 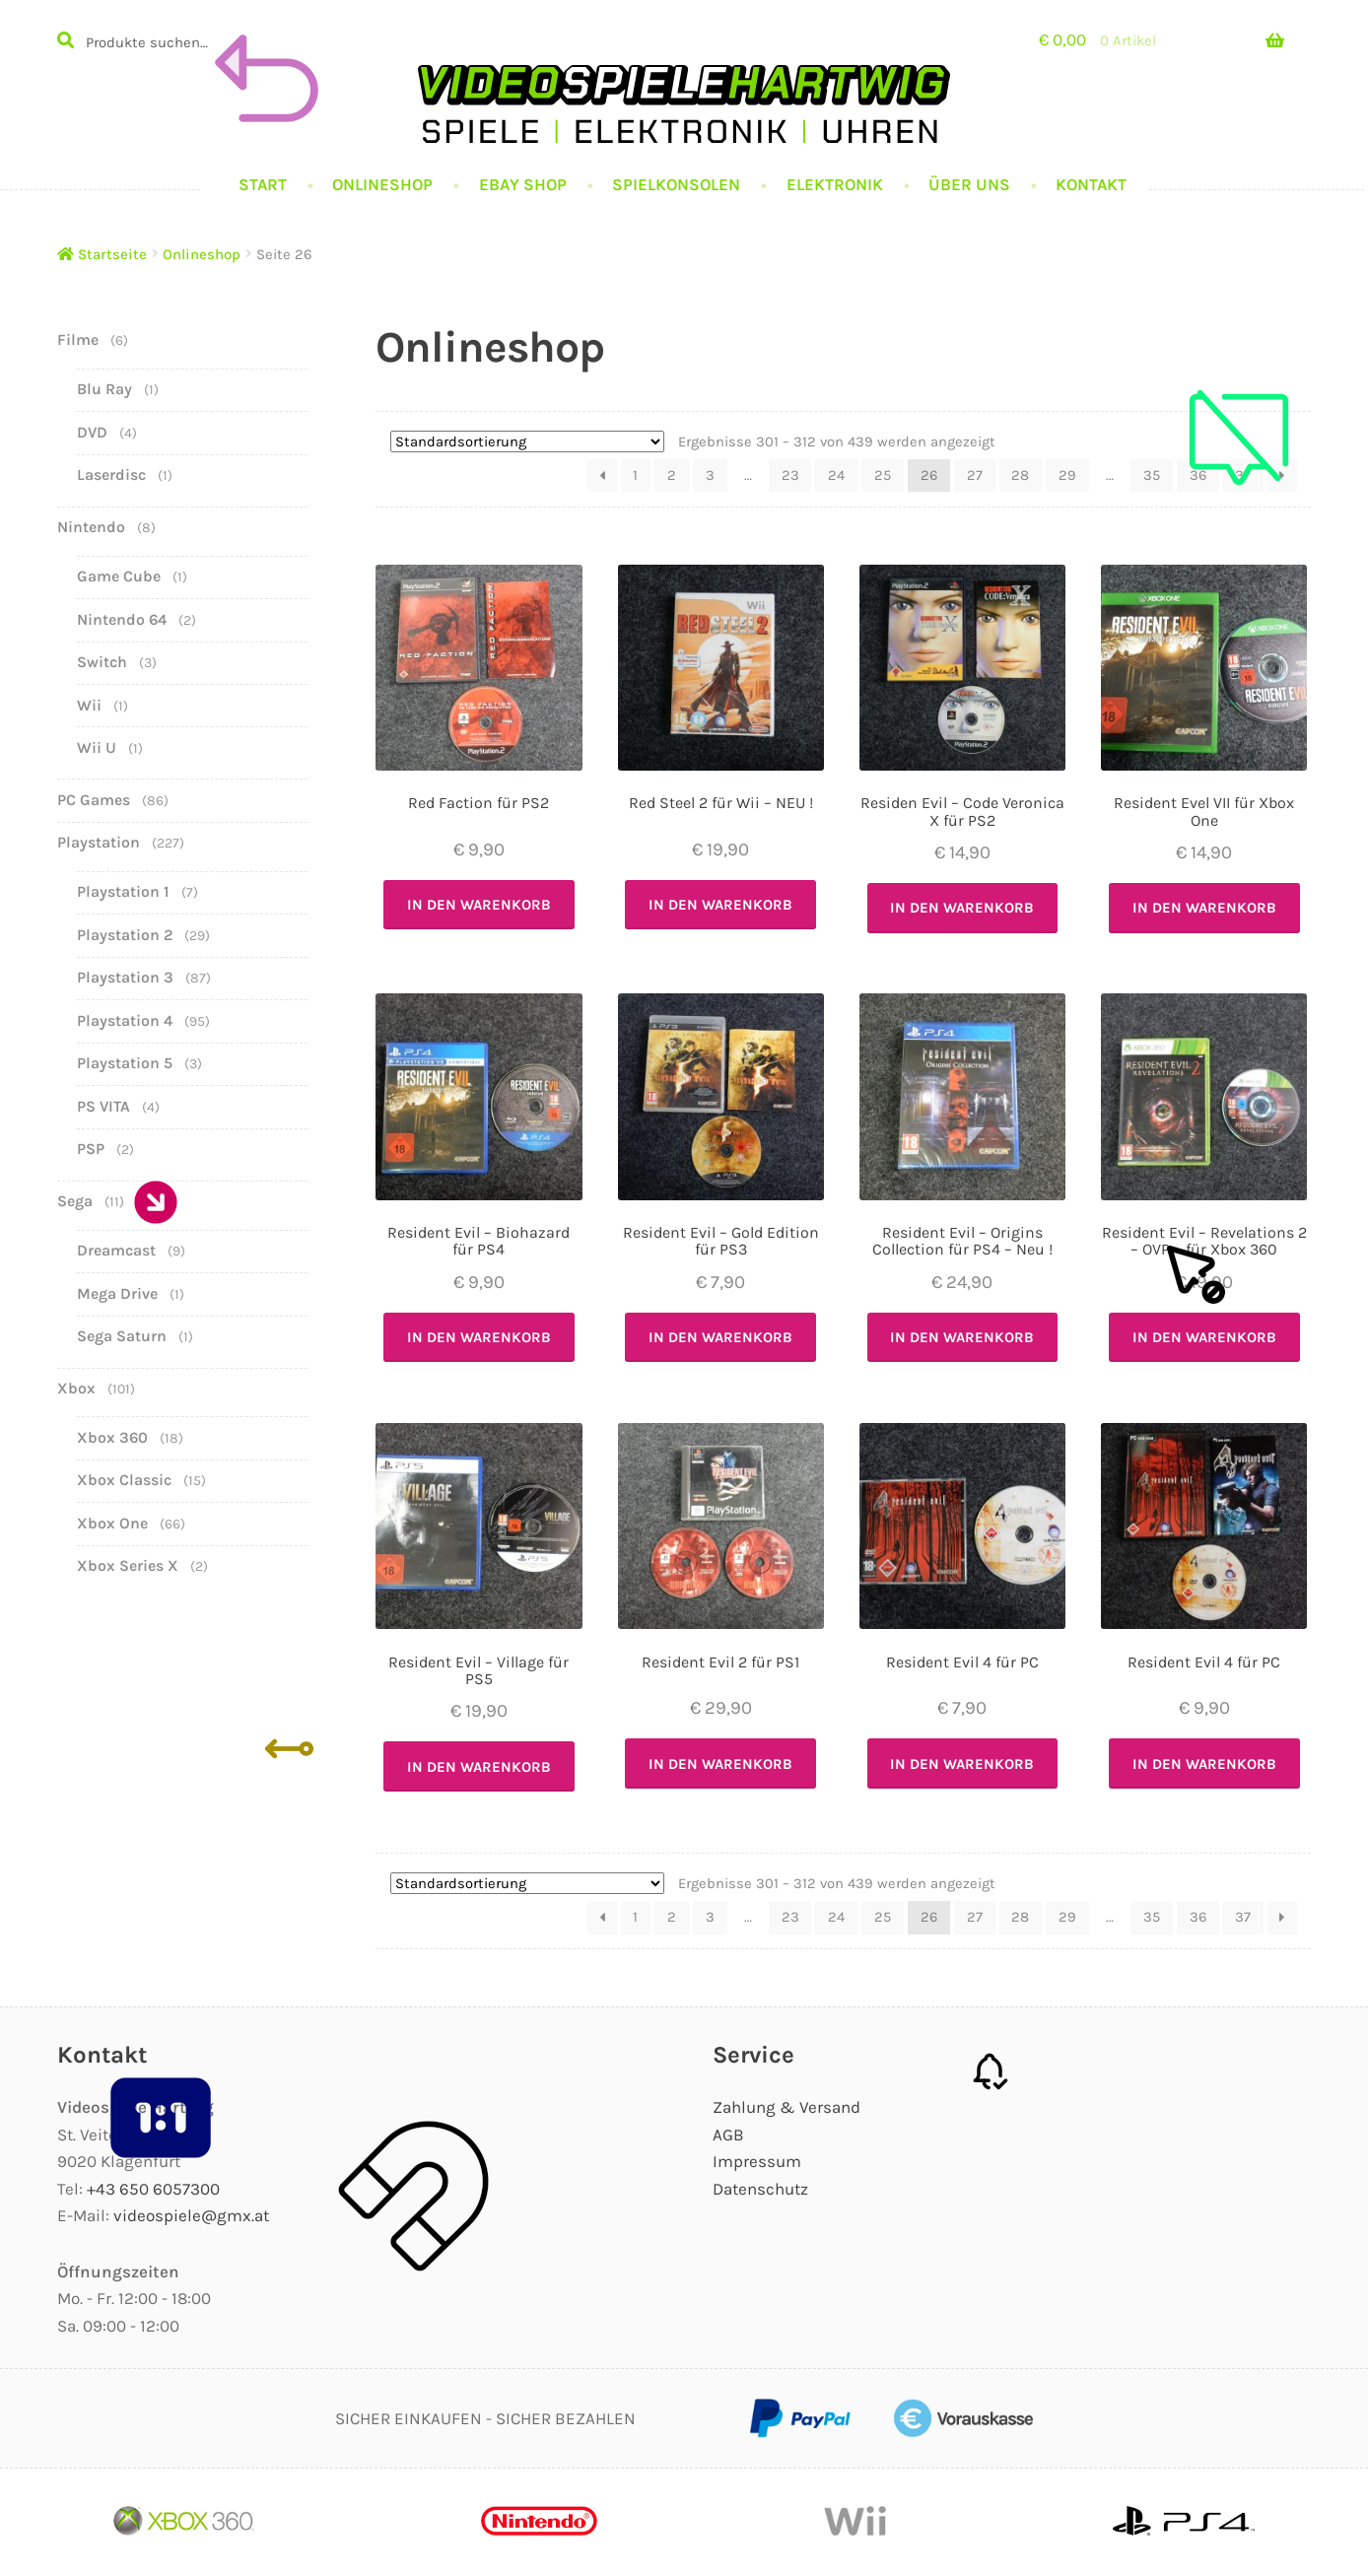 I want to click on go back to the previous screen, so click(x=289, y=1748).